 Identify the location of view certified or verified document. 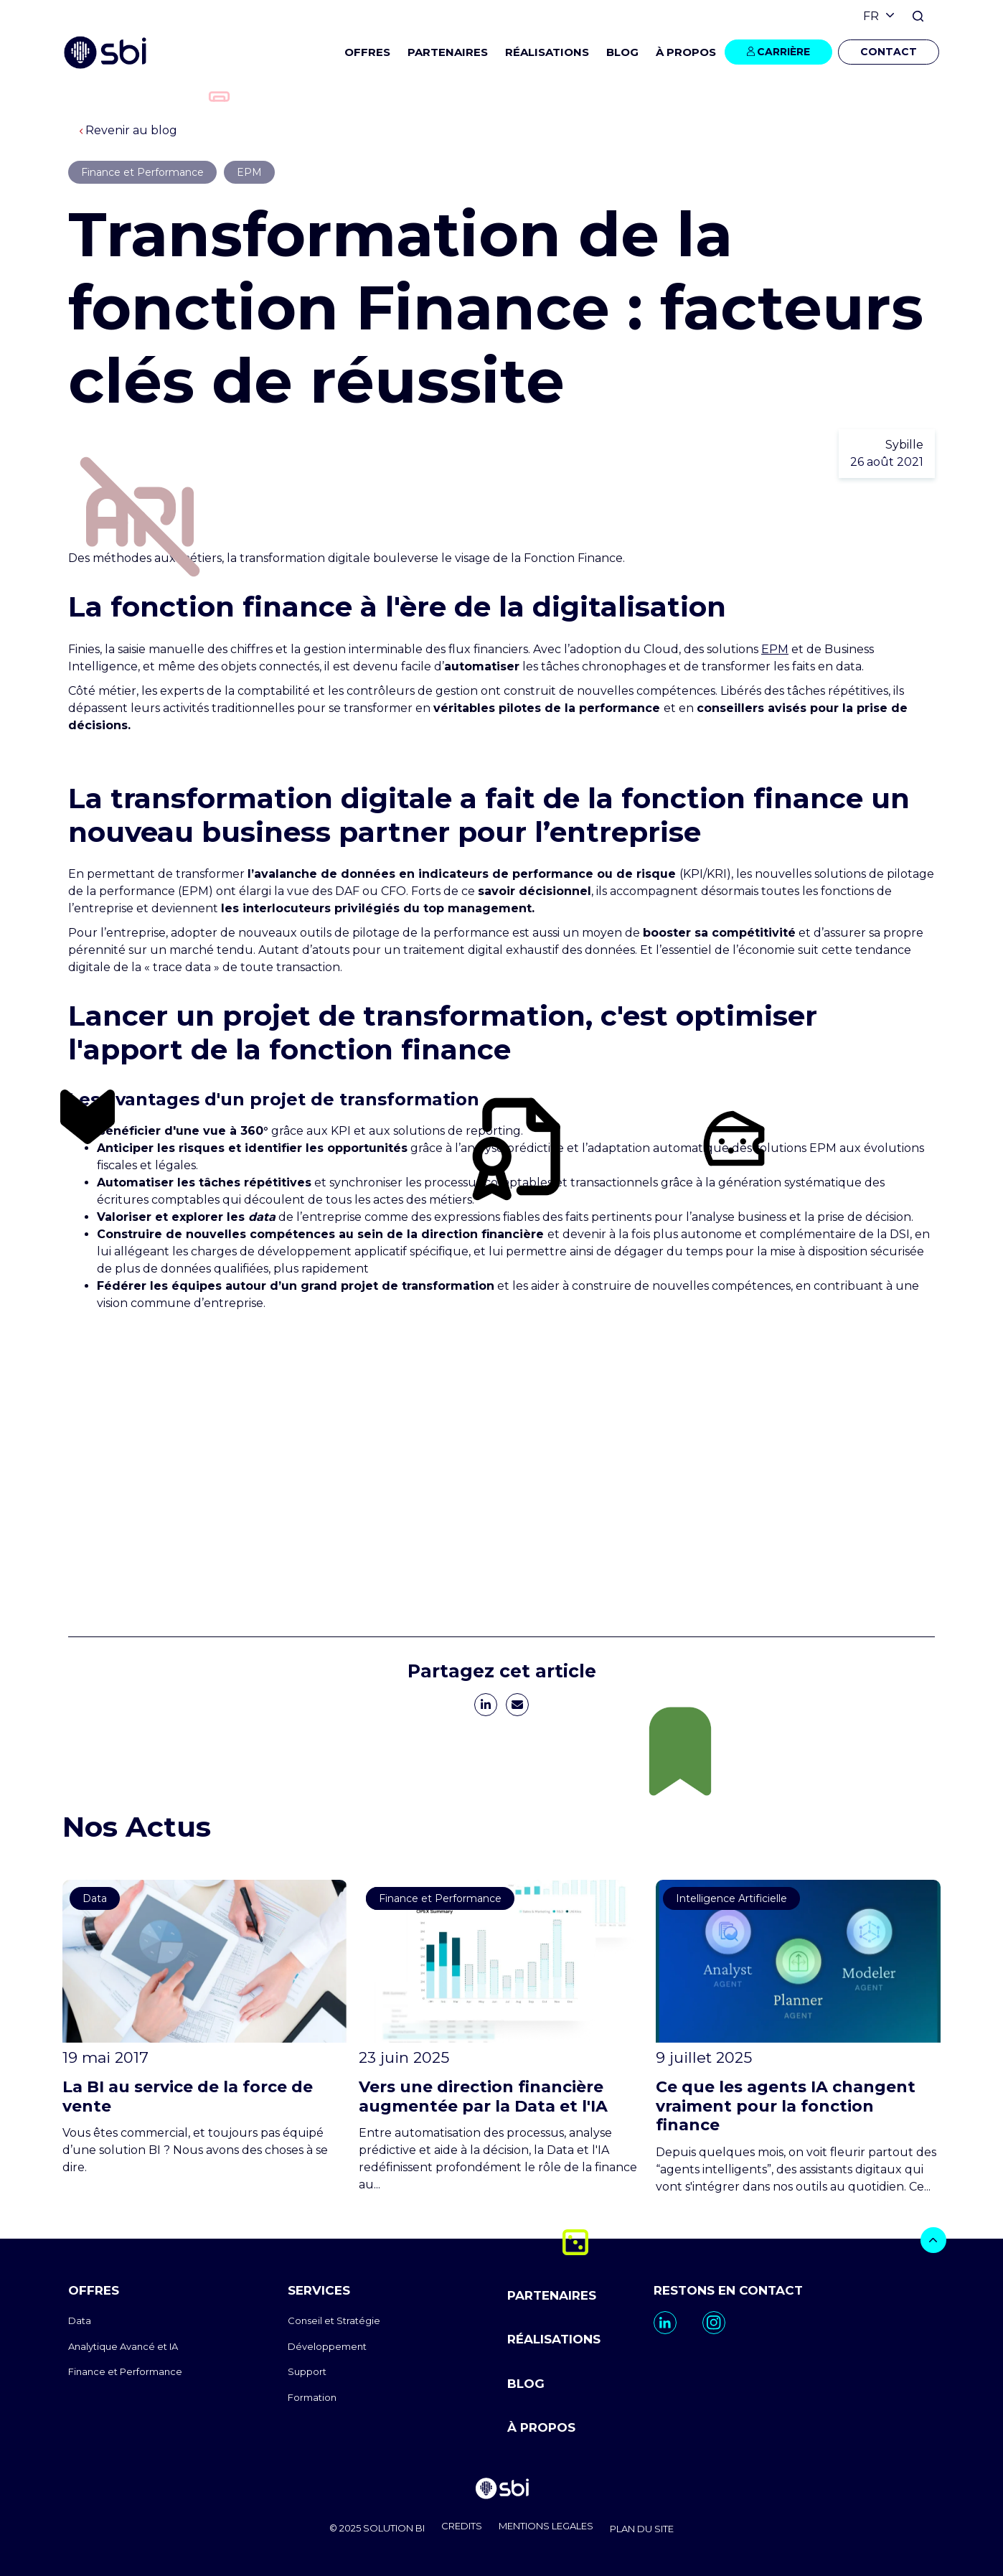
(521, 1146).